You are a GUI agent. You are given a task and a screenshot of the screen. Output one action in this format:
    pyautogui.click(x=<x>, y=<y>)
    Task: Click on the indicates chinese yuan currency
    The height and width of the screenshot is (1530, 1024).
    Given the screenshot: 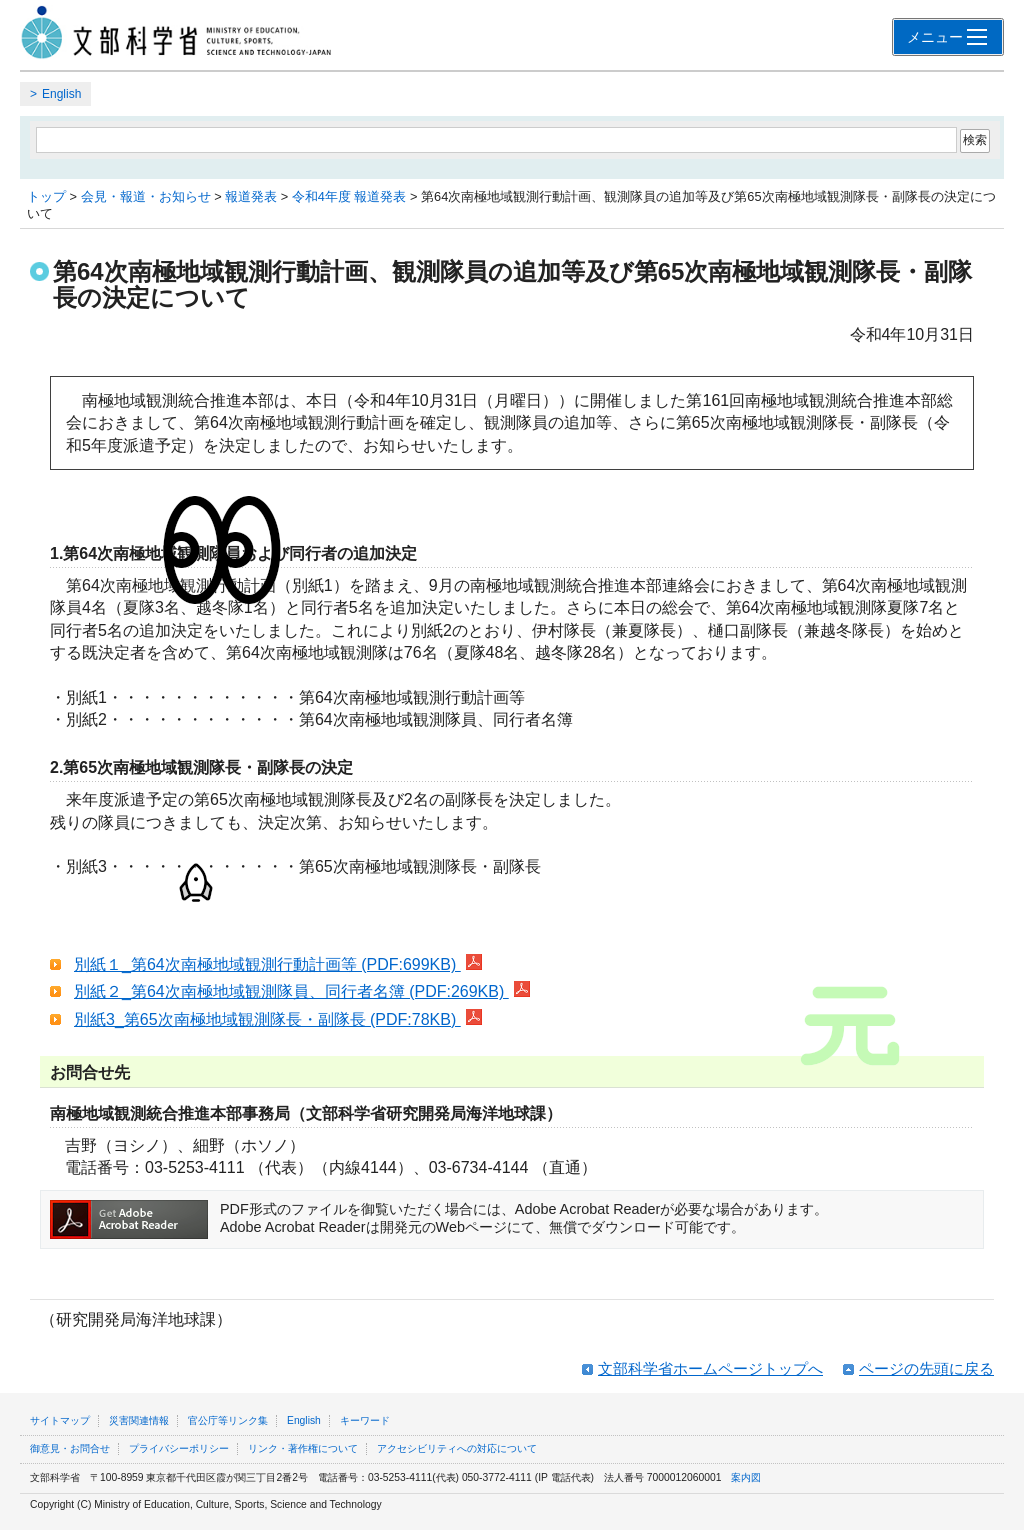 What is the action you would take?
    pyautogui.click(x=850, y=1028)
    